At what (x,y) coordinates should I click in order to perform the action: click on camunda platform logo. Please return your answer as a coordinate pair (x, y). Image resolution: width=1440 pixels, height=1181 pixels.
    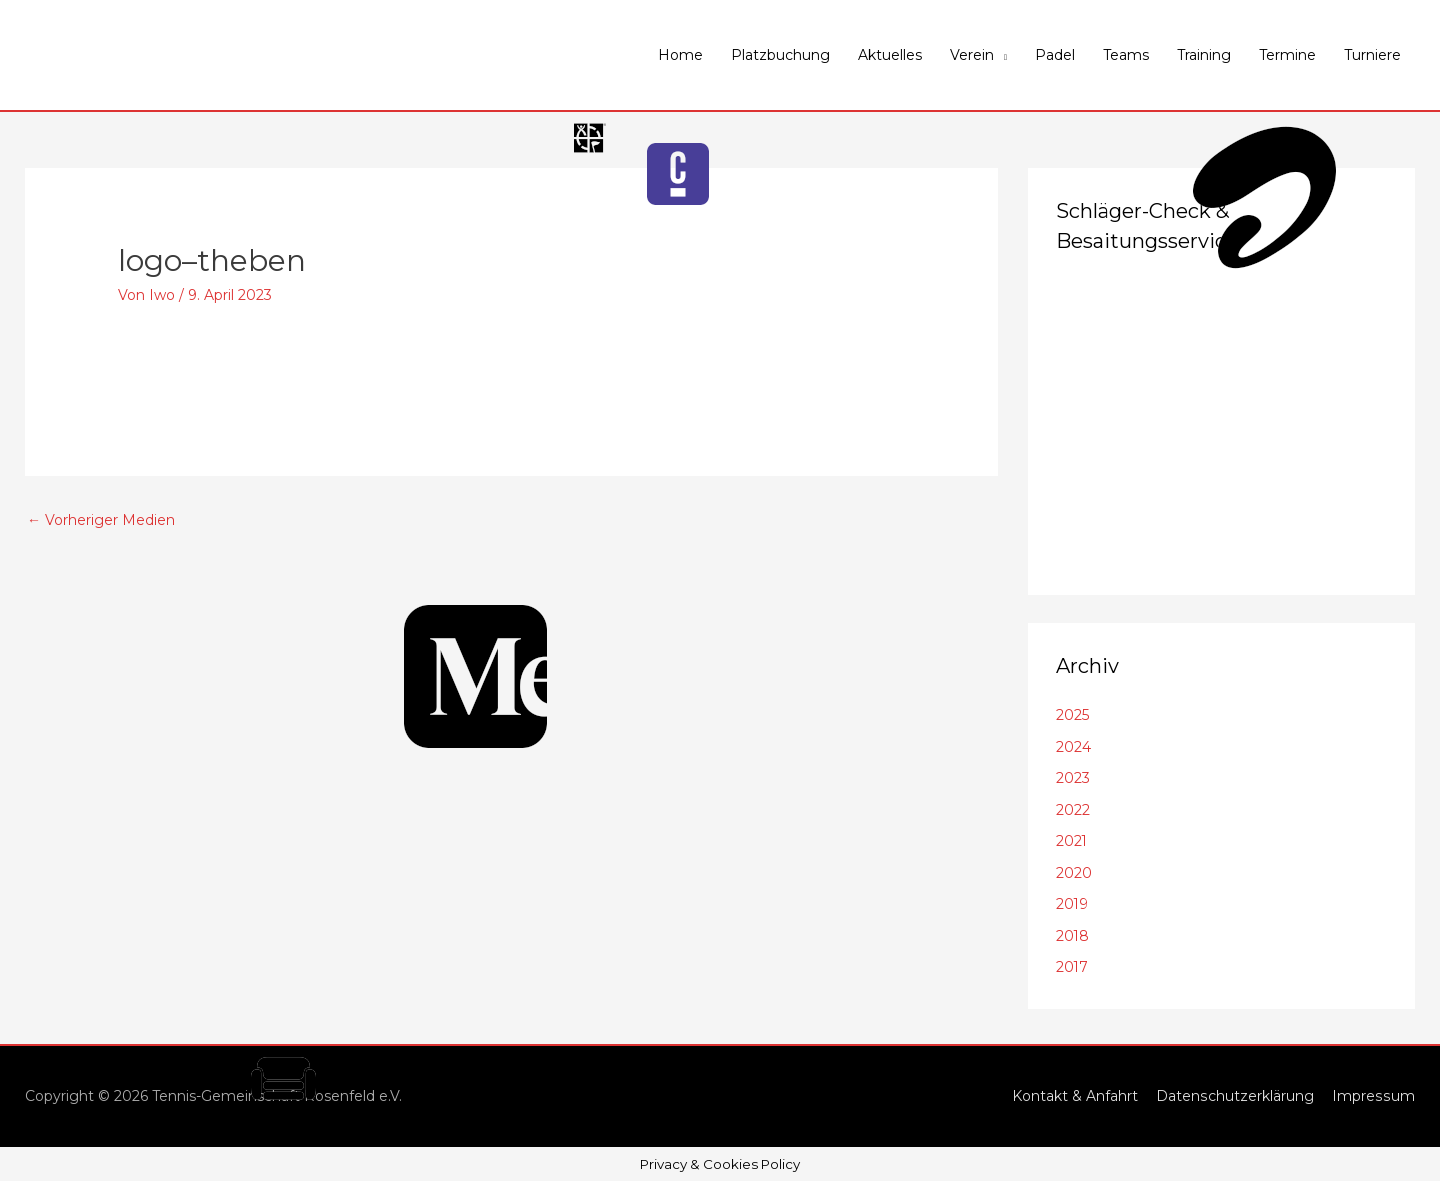
    Looking at the image, I should click on (678, 174).